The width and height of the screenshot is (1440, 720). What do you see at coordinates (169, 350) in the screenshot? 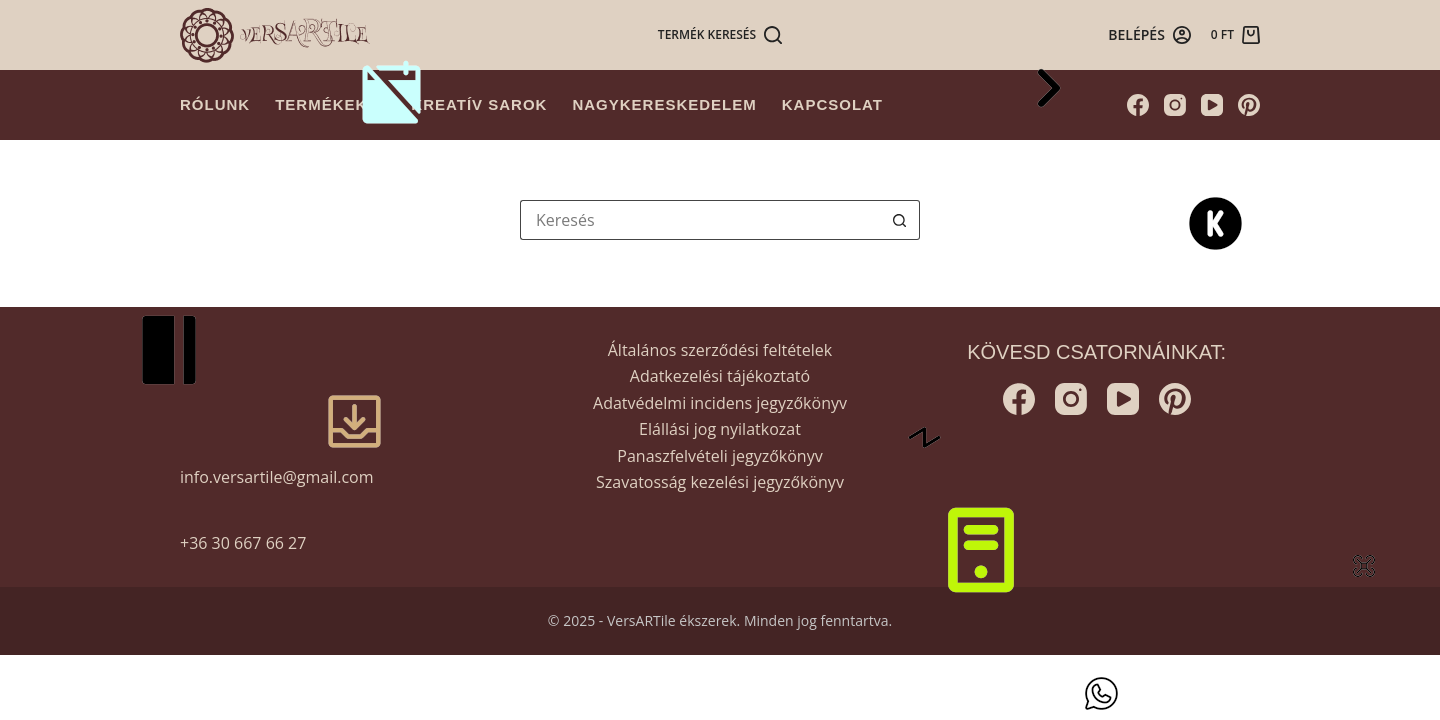
I see `open your journal or diary` at bounding box center [169, 350].